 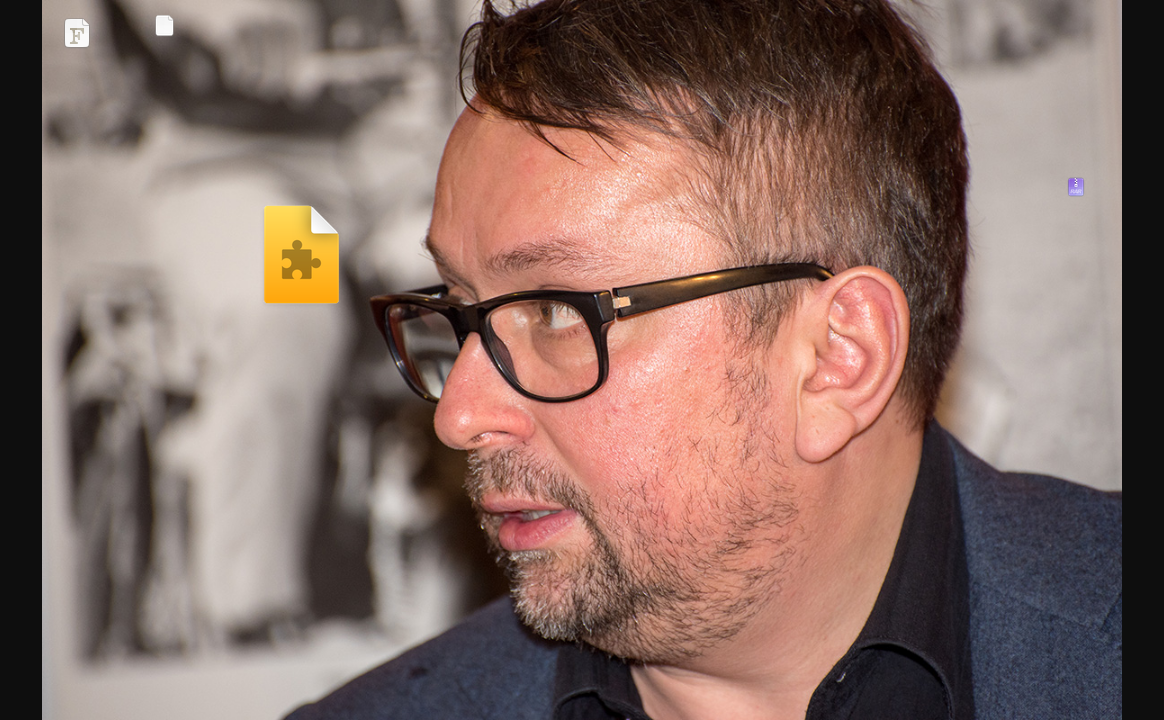 I want to click on a fortran source code file, so click(x=77, y=33).